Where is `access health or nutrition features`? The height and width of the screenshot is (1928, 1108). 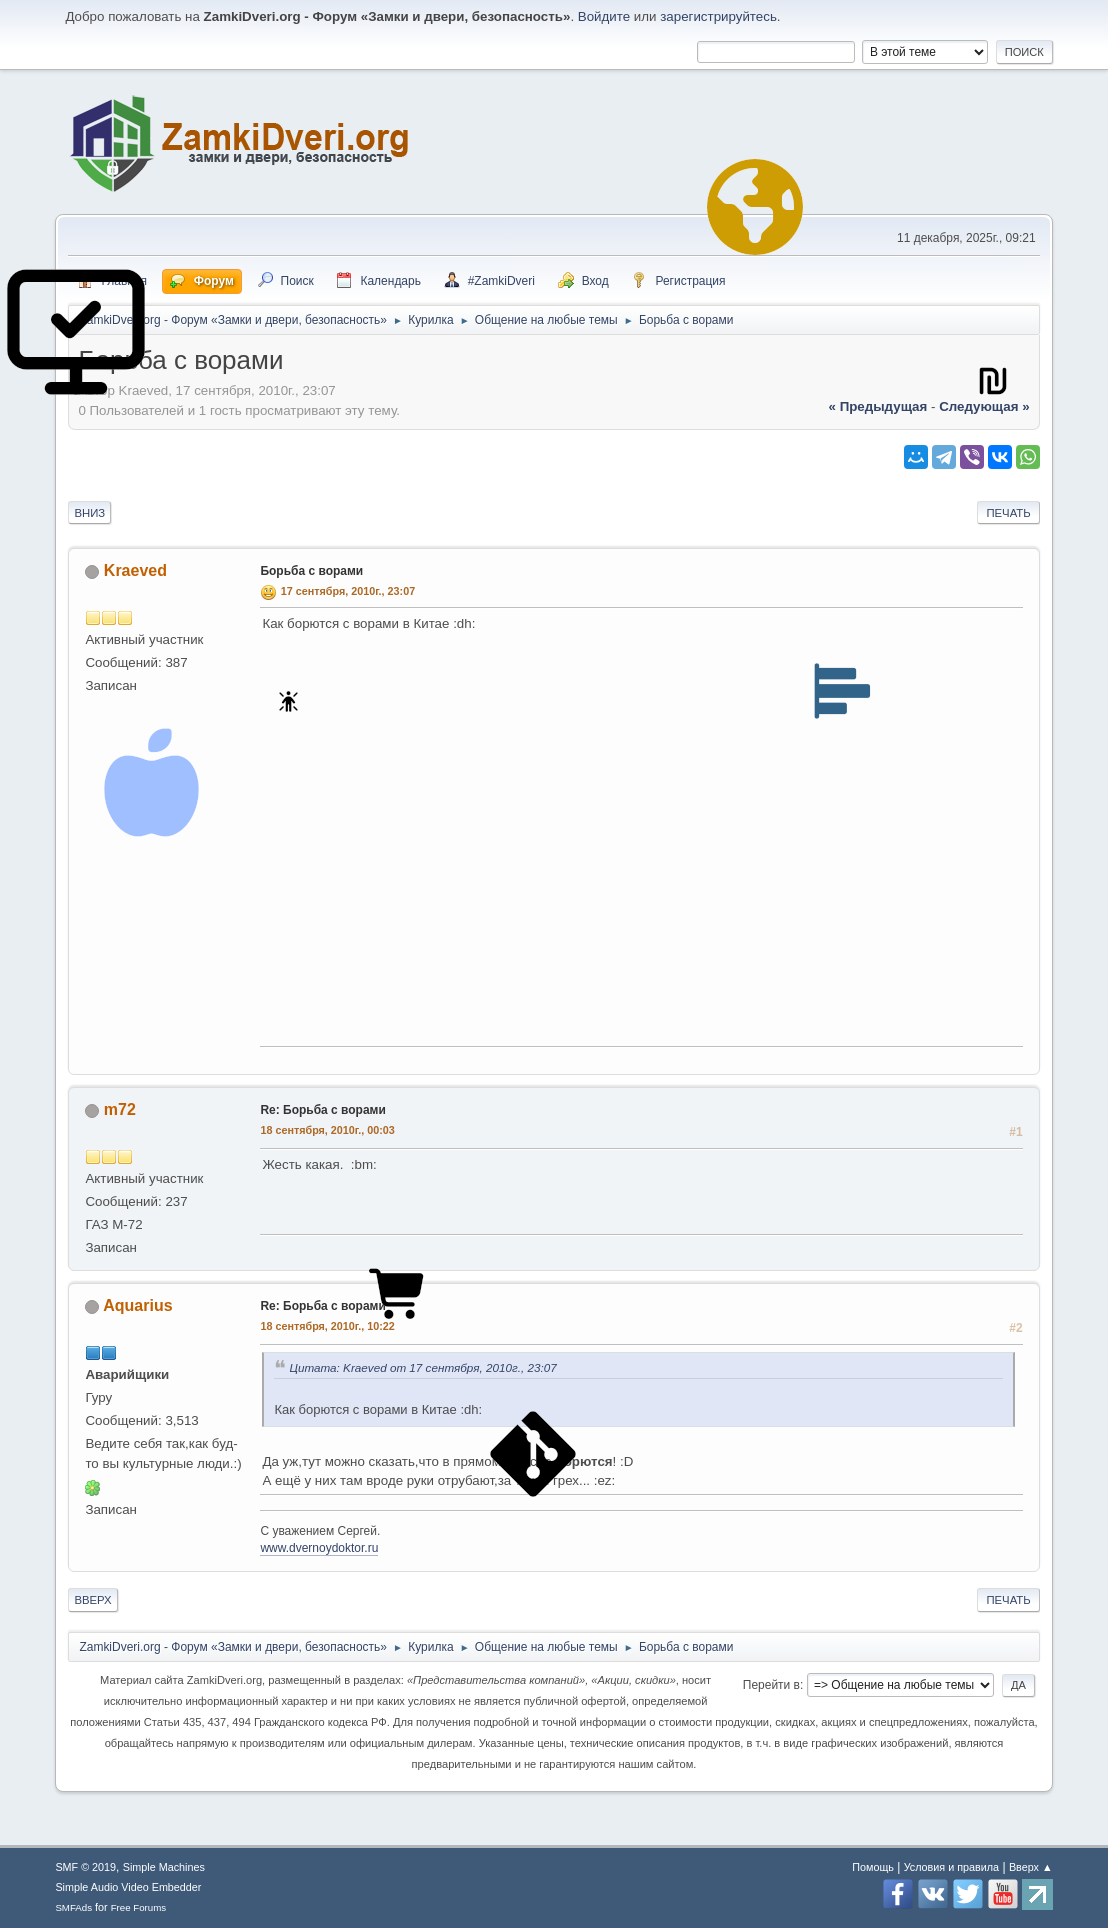 access health or nutrition features is located at coordinates (151, 782).